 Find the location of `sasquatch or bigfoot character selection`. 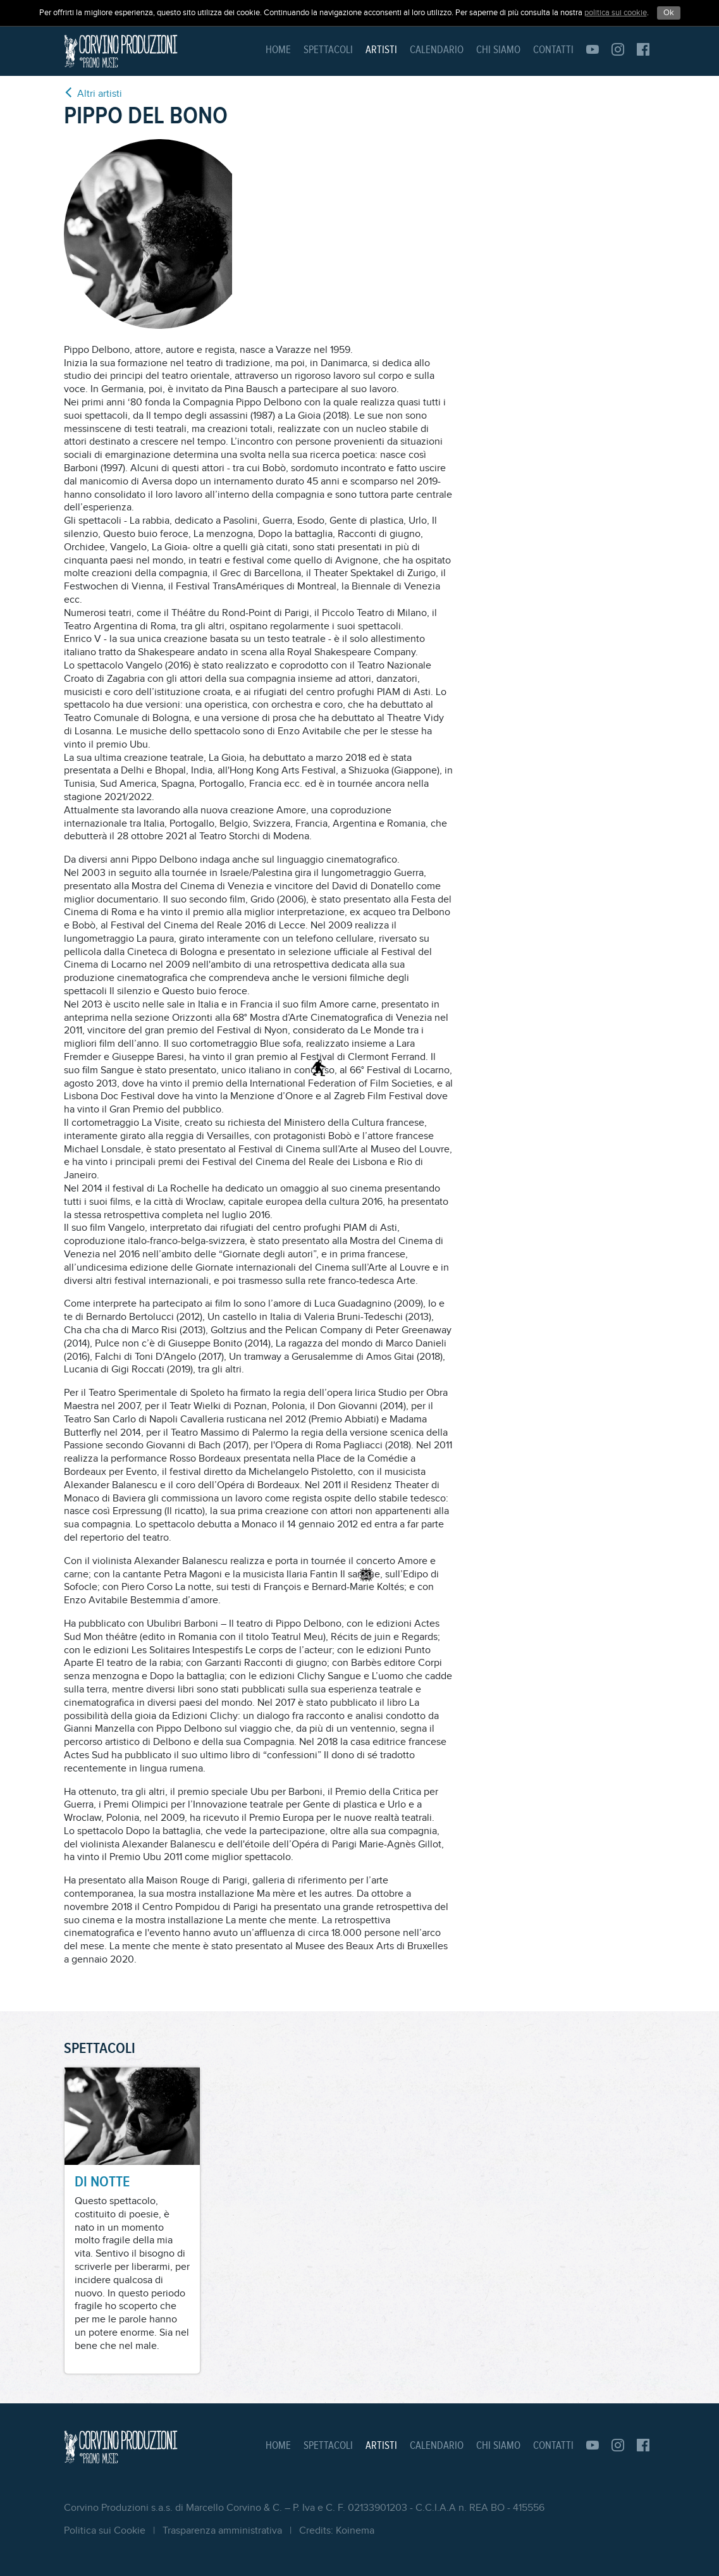

sasquatch or bigfoot character selection is located at coordinates (318, 1068).